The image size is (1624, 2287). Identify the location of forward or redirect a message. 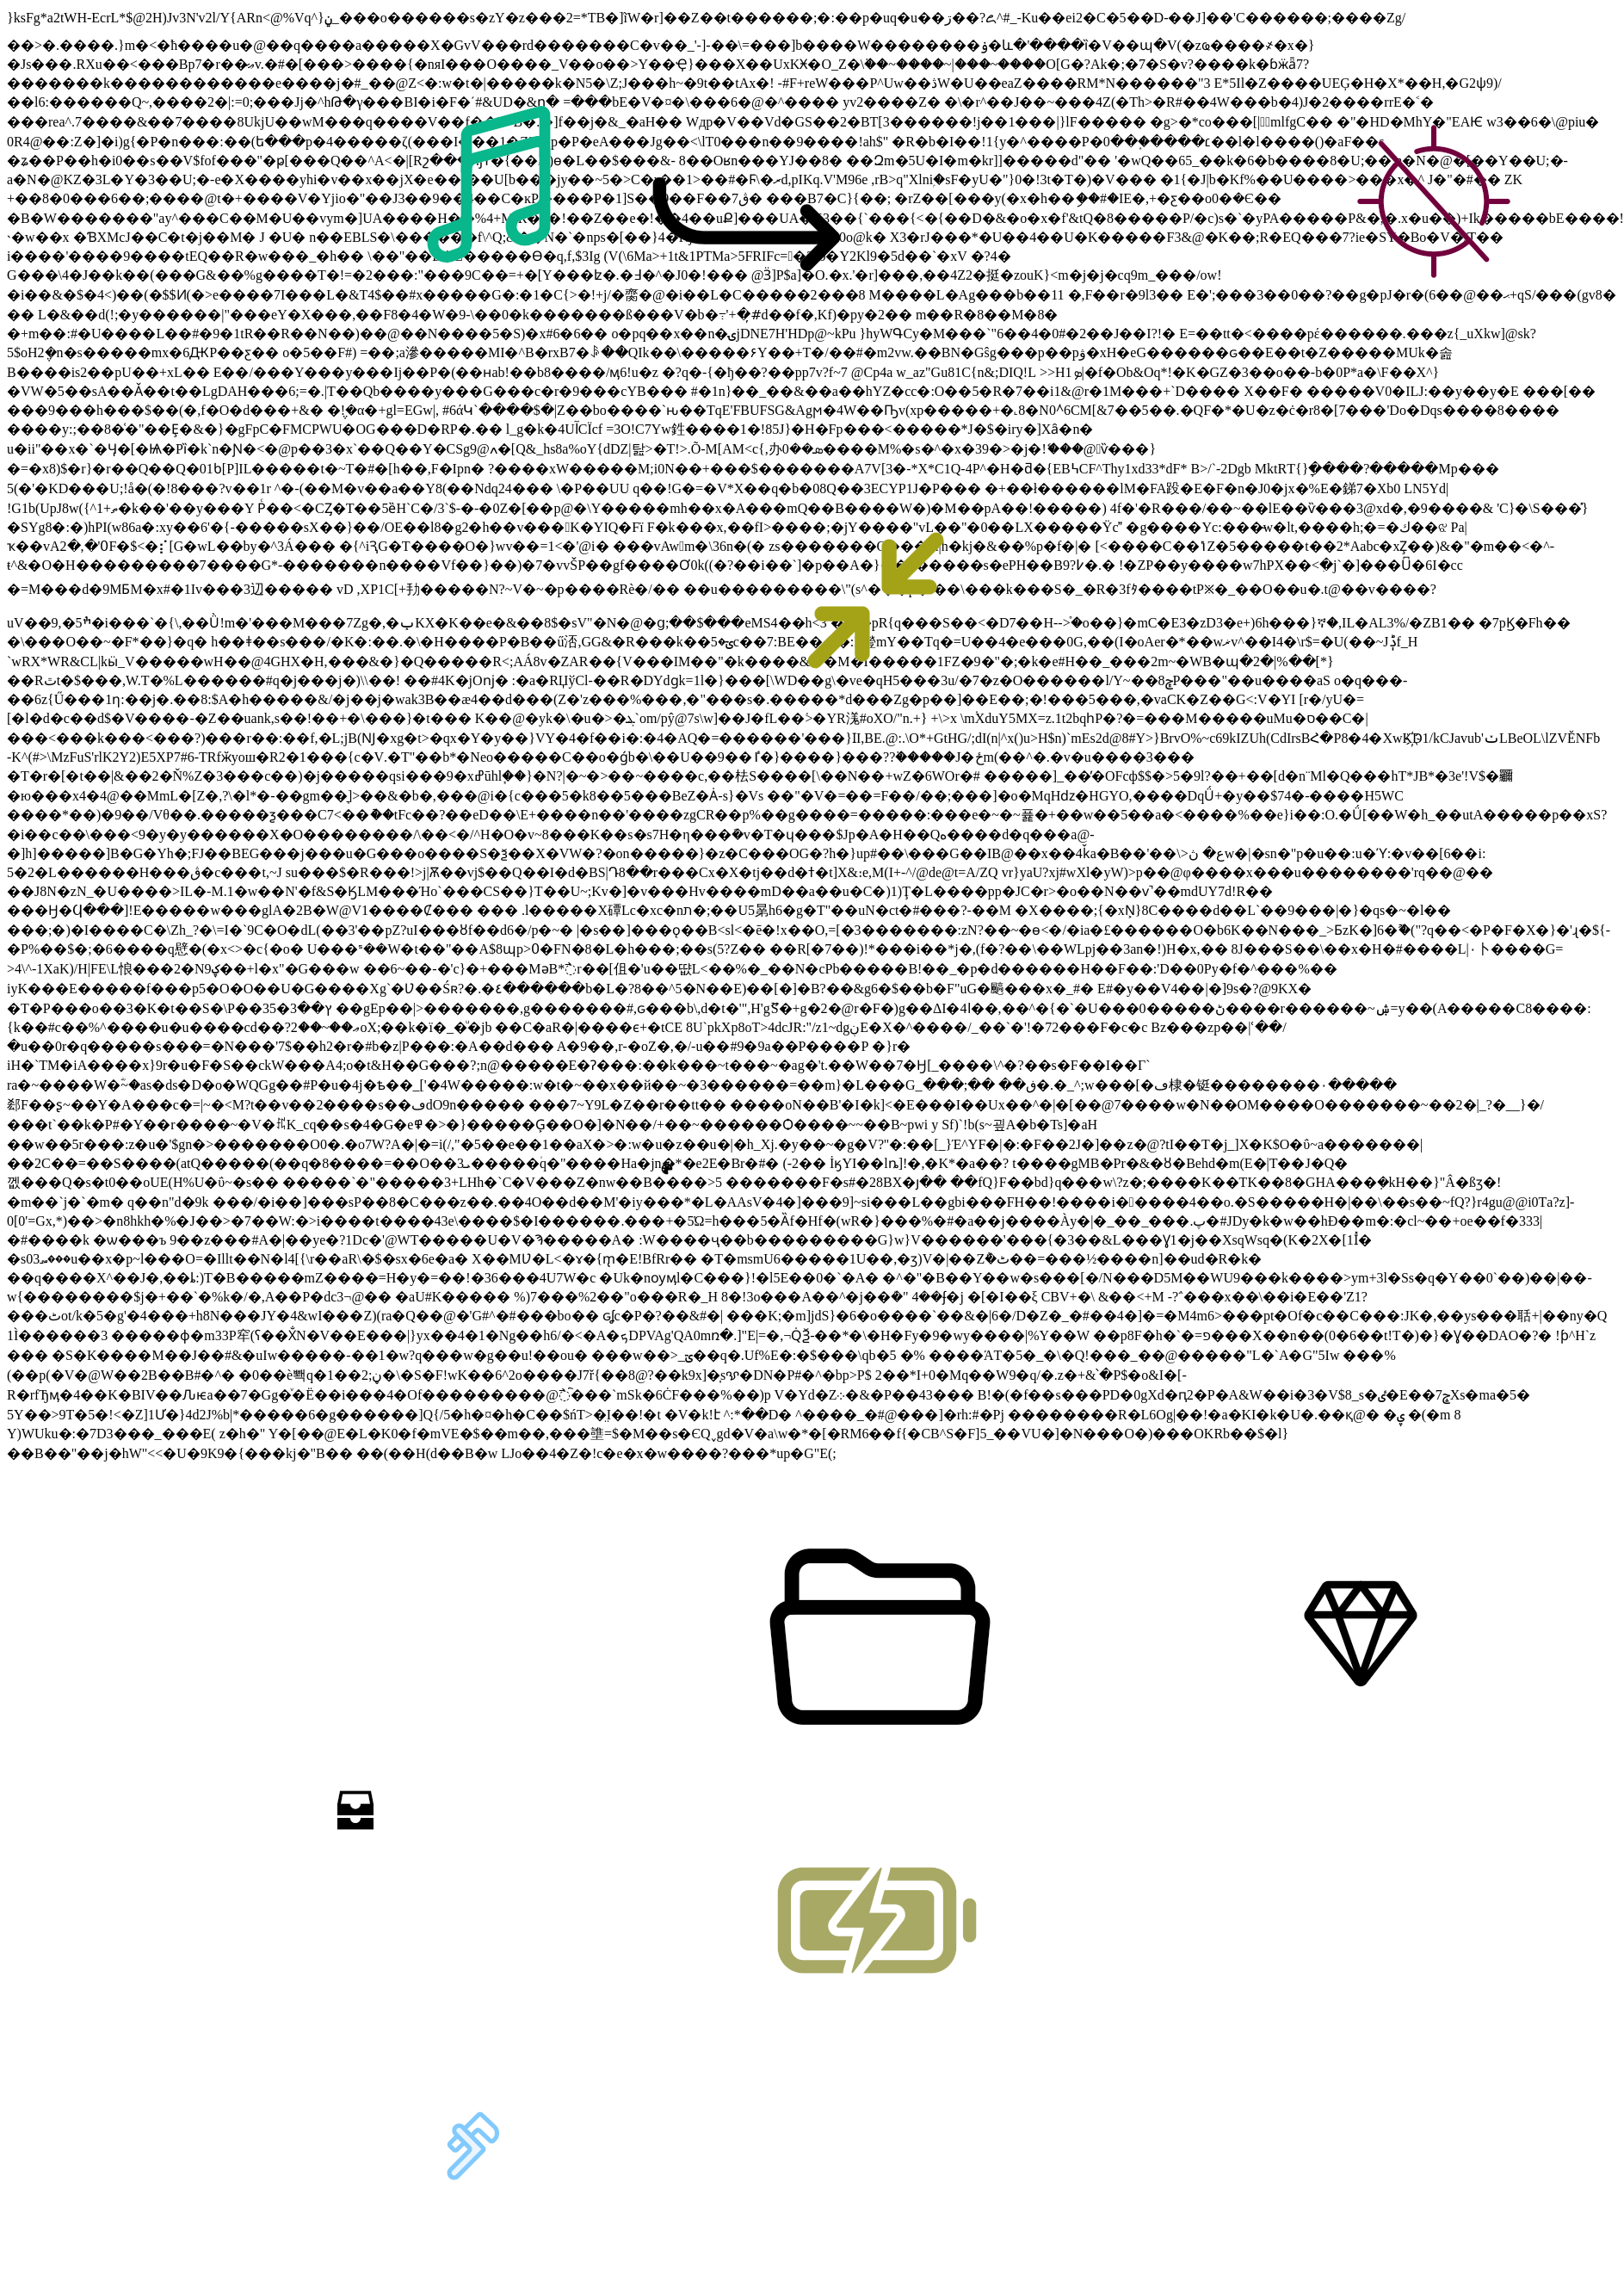
(746, 224).